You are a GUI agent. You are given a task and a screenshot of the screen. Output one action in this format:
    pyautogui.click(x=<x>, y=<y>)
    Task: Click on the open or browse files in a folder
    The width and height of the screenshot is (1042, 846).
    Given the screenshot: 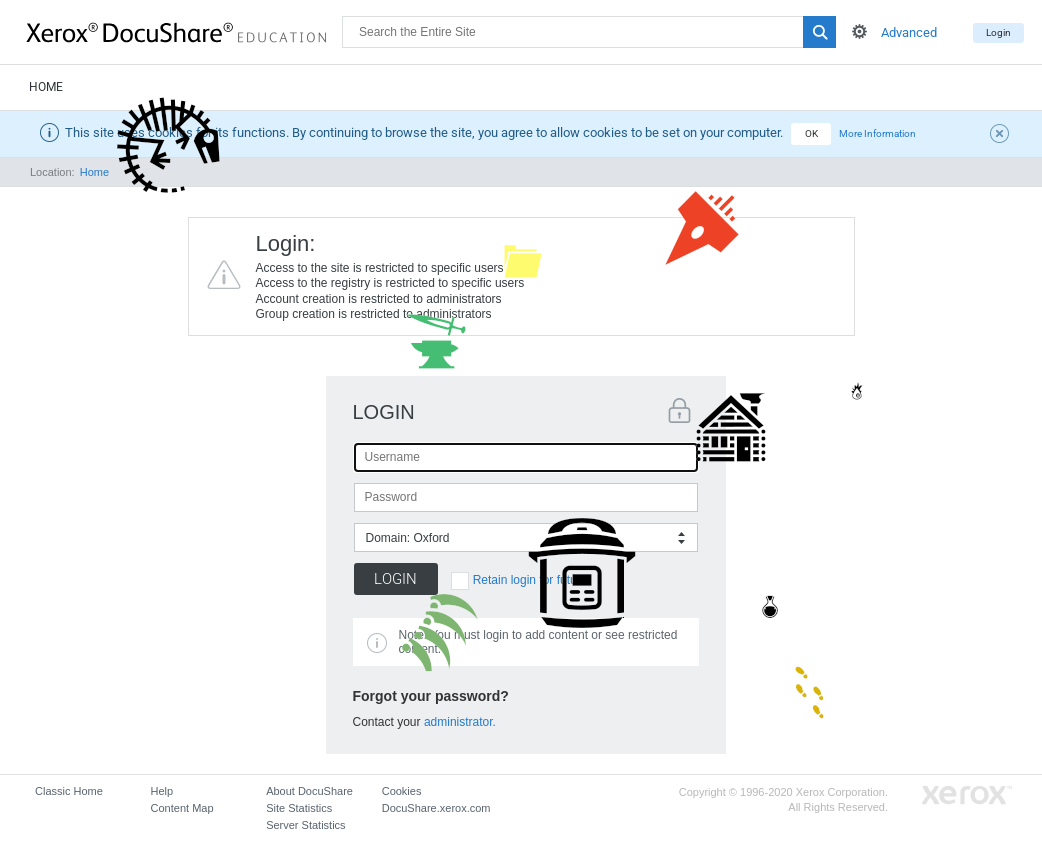 What is the action you would take?
    pyautogui.click(x=522, y=260)
    